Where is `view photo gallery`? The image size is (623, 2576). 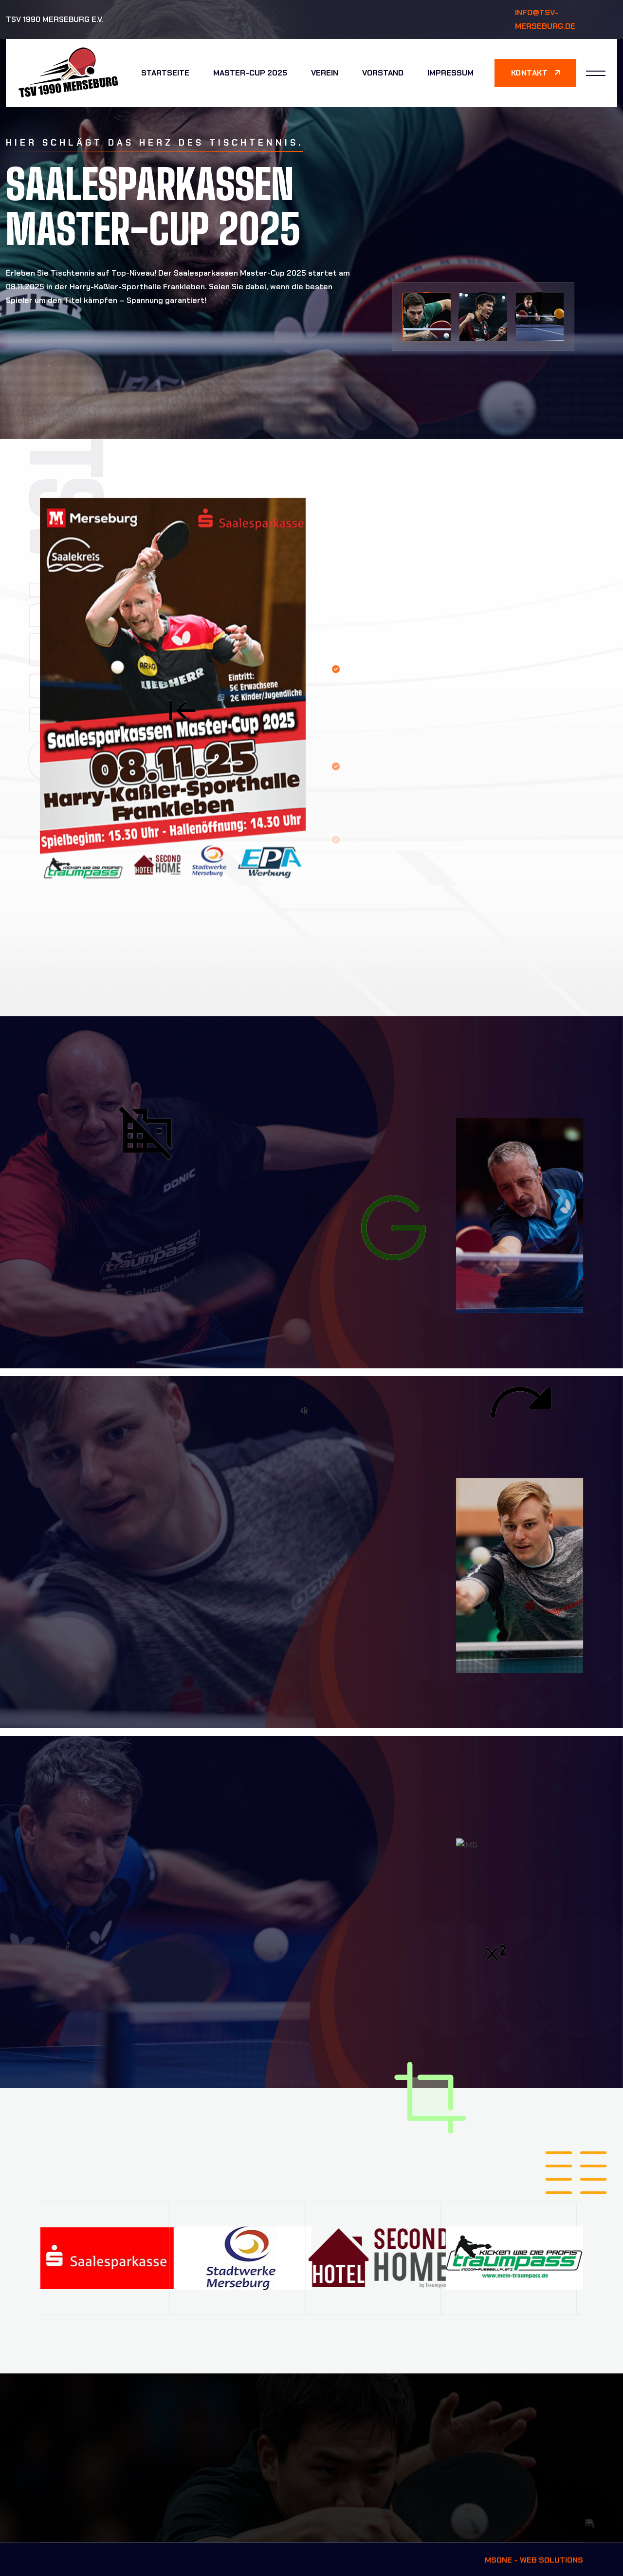
view photo gallery is located at coordinates (221, 698).